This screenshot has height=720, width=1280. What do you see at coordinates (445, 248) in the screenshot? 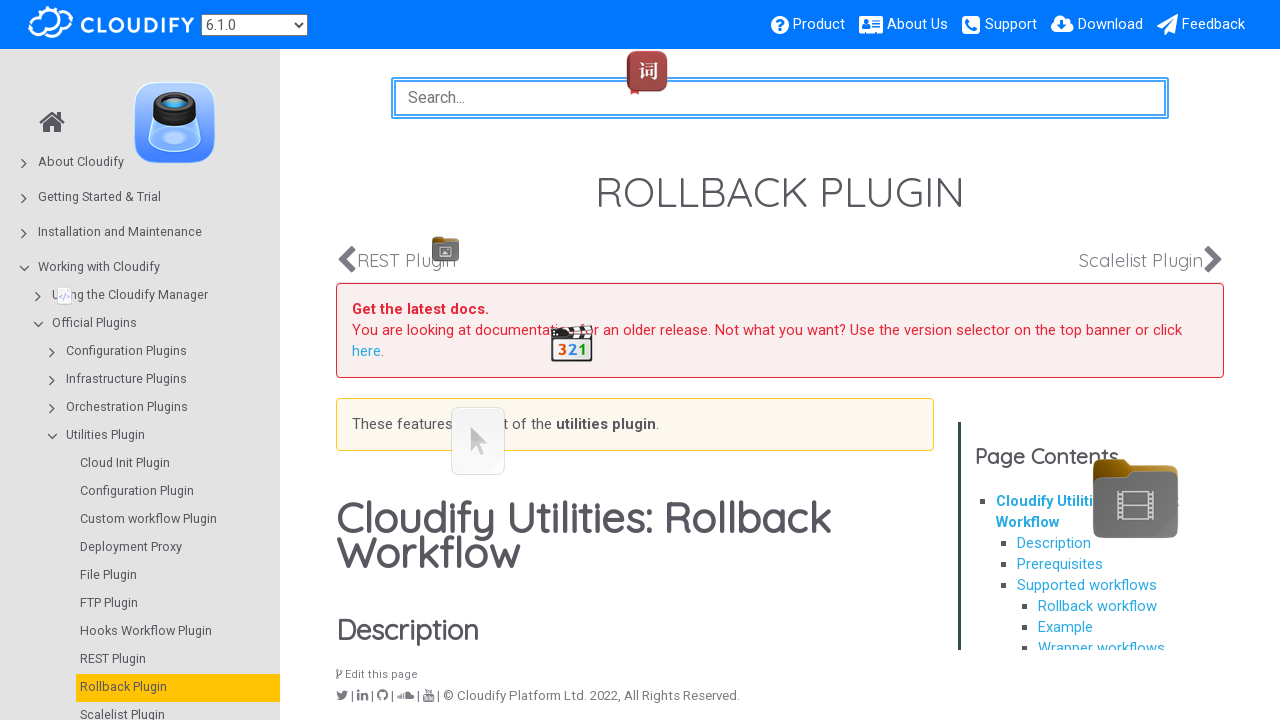
I see `open your pictures folder` at bounding box center [445, 248].